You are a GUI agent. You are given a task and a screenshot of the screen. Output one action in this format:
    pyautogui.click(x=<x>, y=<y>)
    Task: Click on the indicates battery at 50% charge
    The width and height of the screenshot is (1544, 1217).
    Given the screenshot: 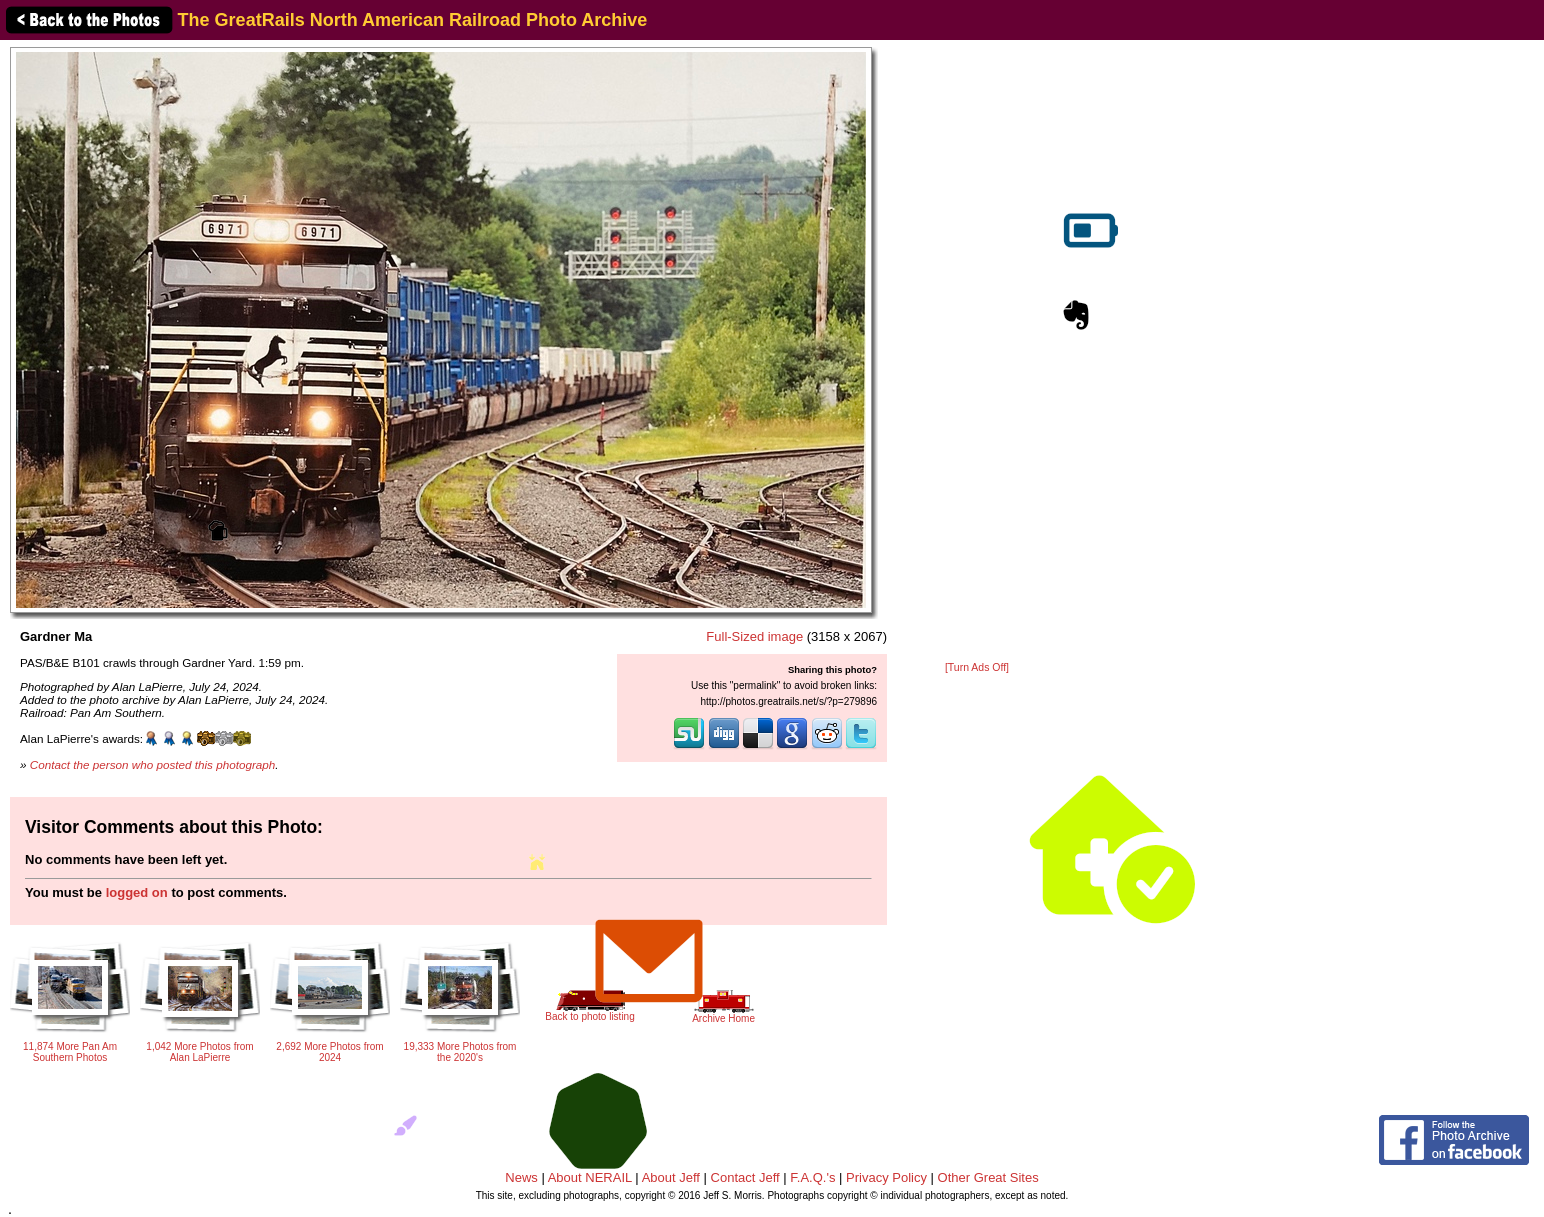 What is the action you would take?
    pyautogui.click(x=1089, y=230)
    